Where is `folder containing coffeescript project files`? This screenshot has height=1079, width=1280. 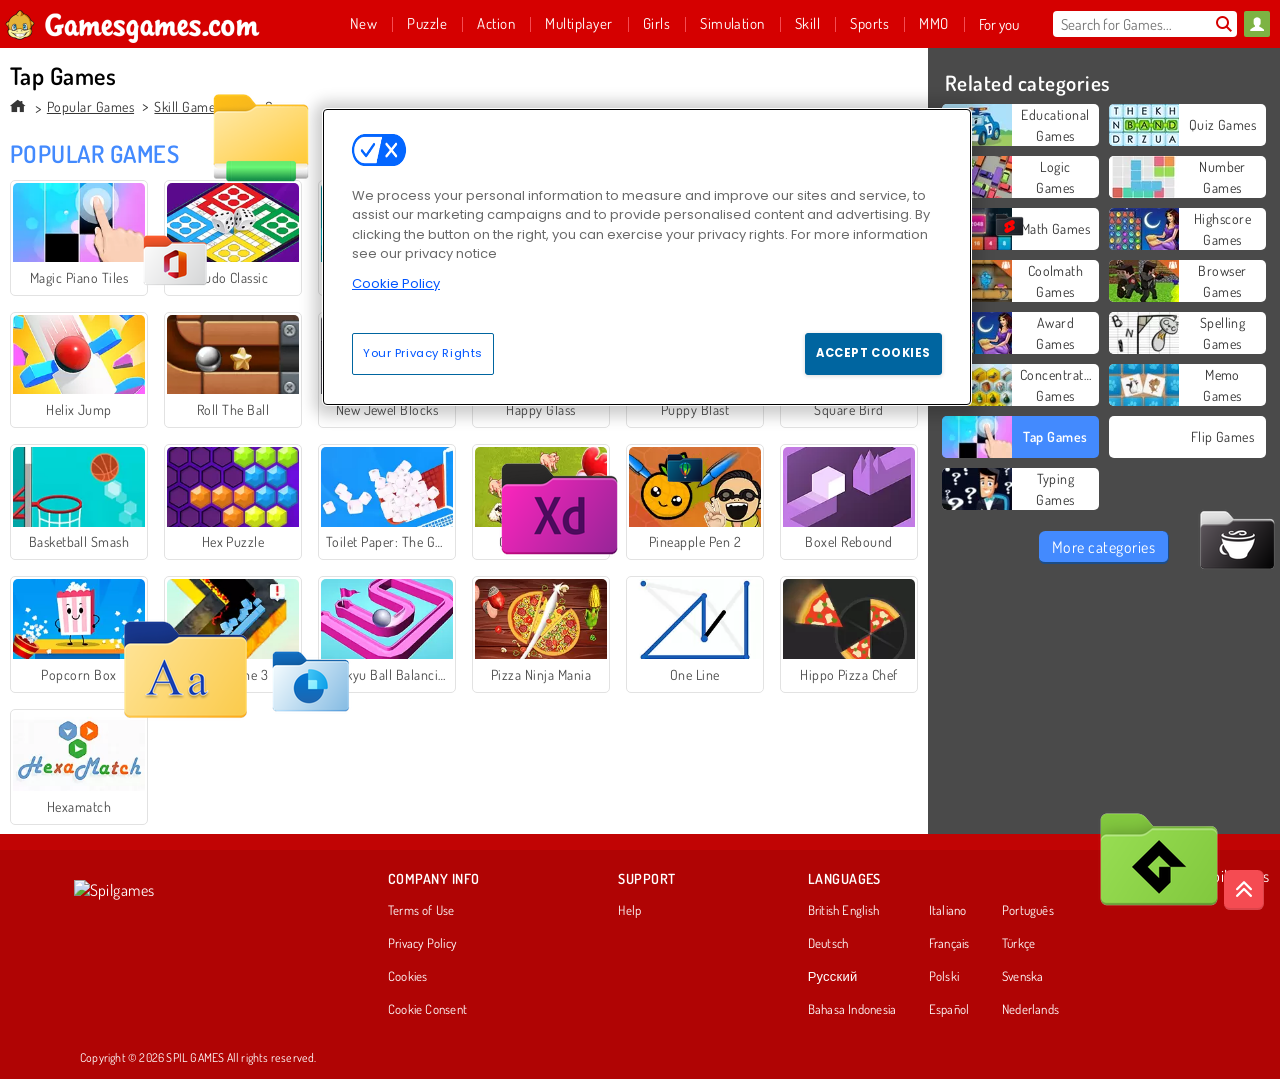
folder containing coffeescript project files is located at coordinates (1237, 542).